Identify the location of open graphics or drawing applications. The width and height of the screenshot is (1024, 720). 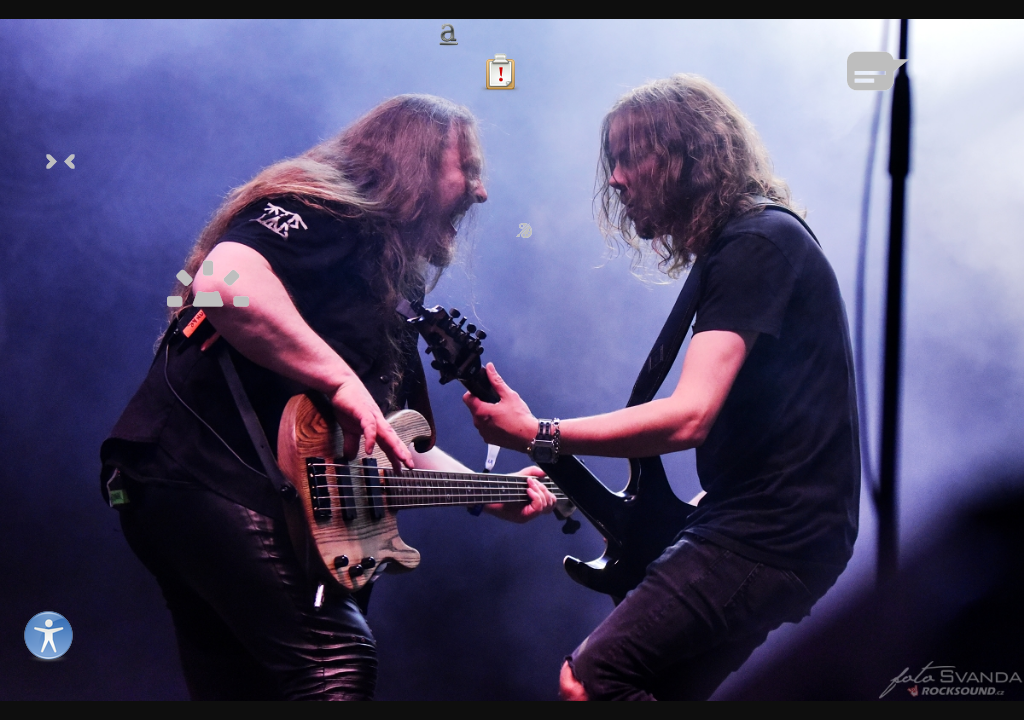
(524, 231).